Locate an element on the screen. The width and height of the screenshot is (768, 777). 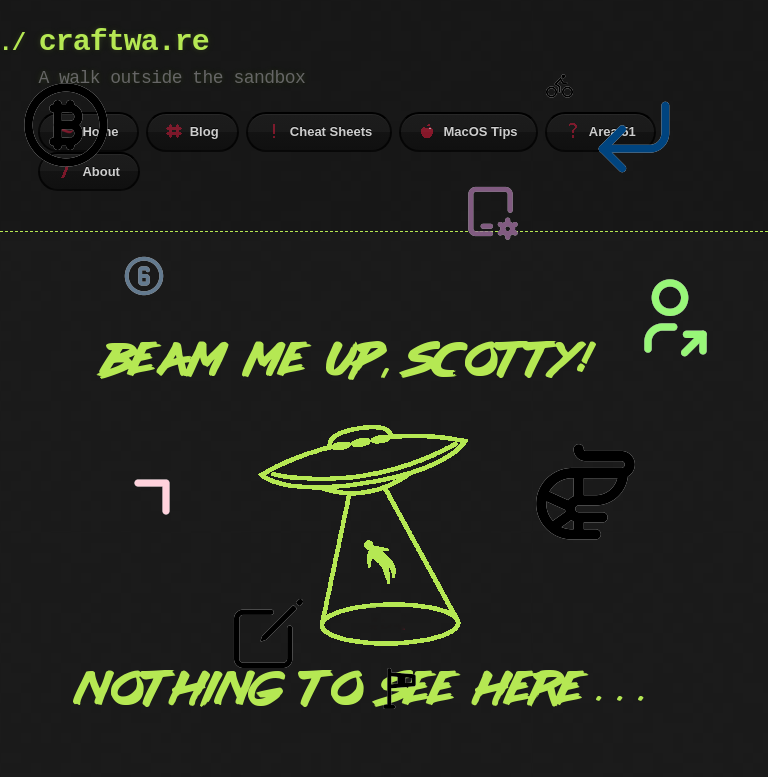
access tablet device settings is located at coordinates (490, 211).